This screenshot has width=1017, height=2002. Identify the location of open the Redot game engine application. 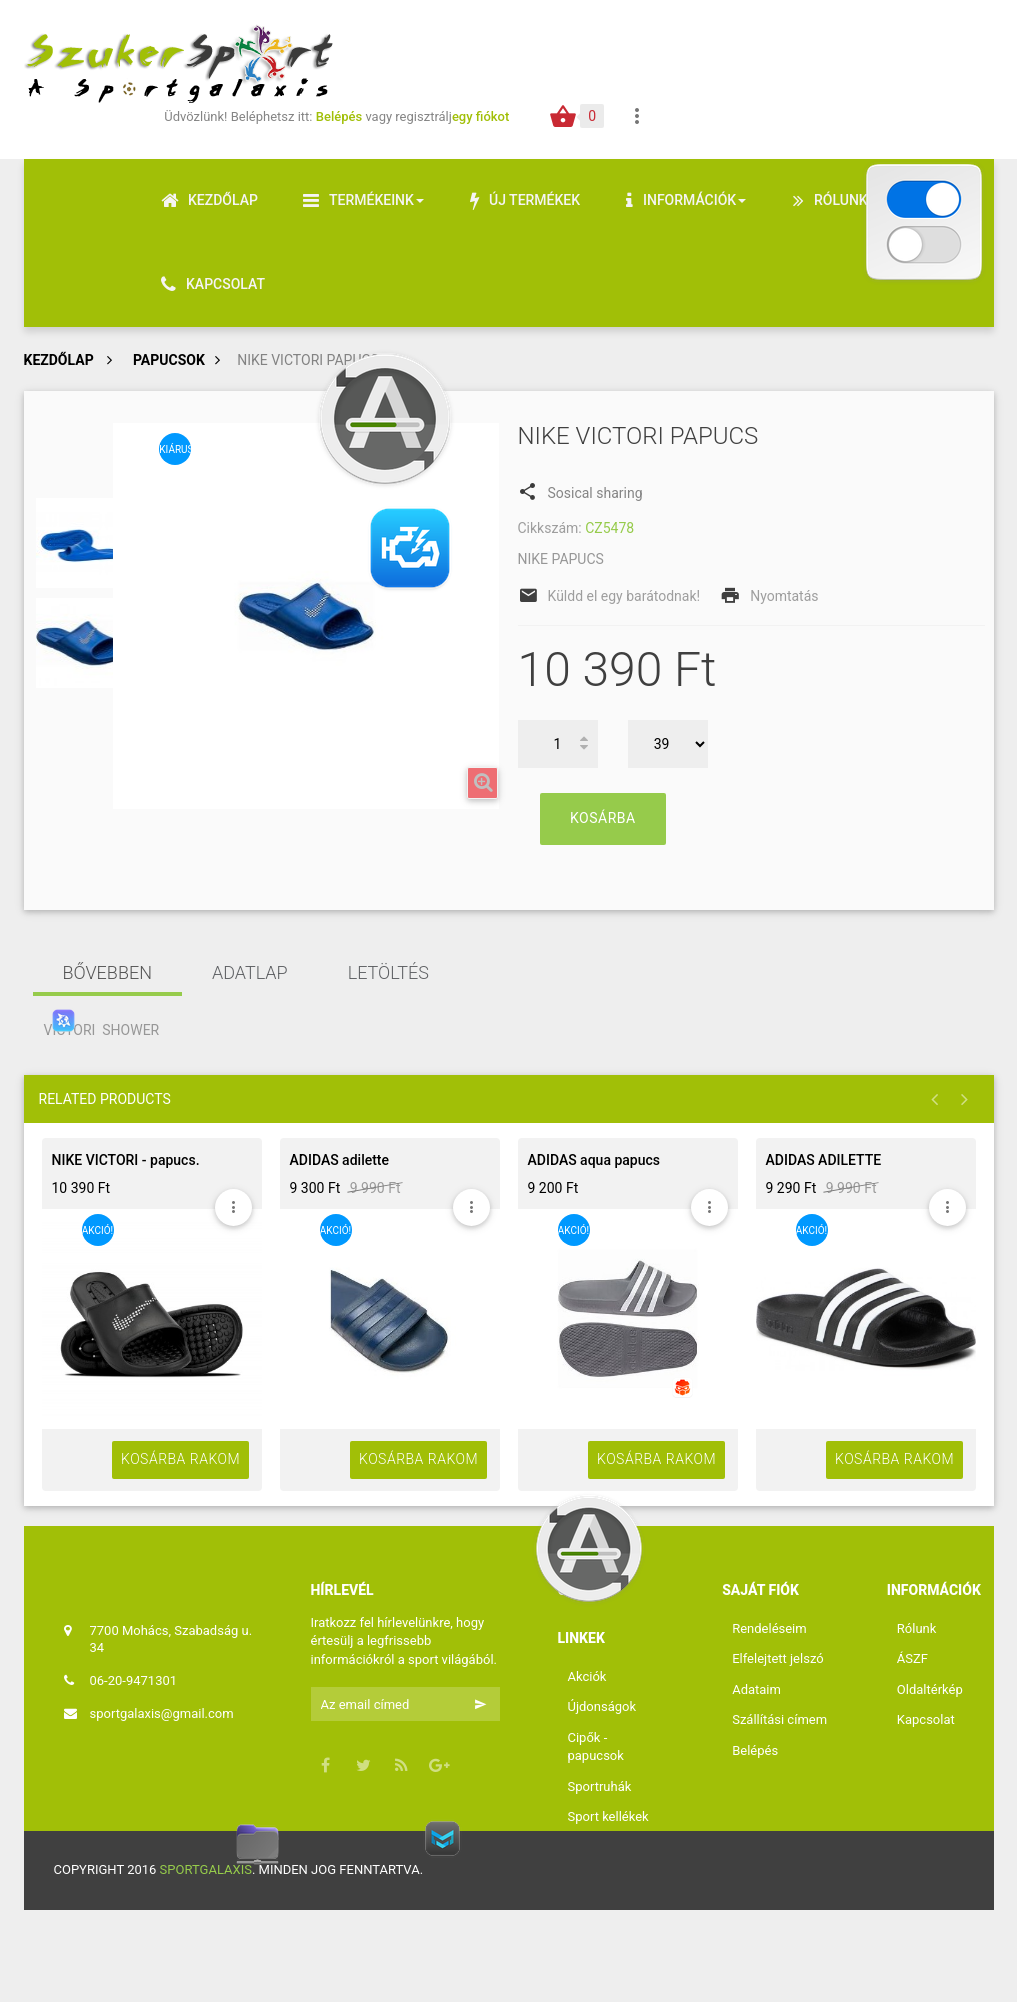
(682, 1387).